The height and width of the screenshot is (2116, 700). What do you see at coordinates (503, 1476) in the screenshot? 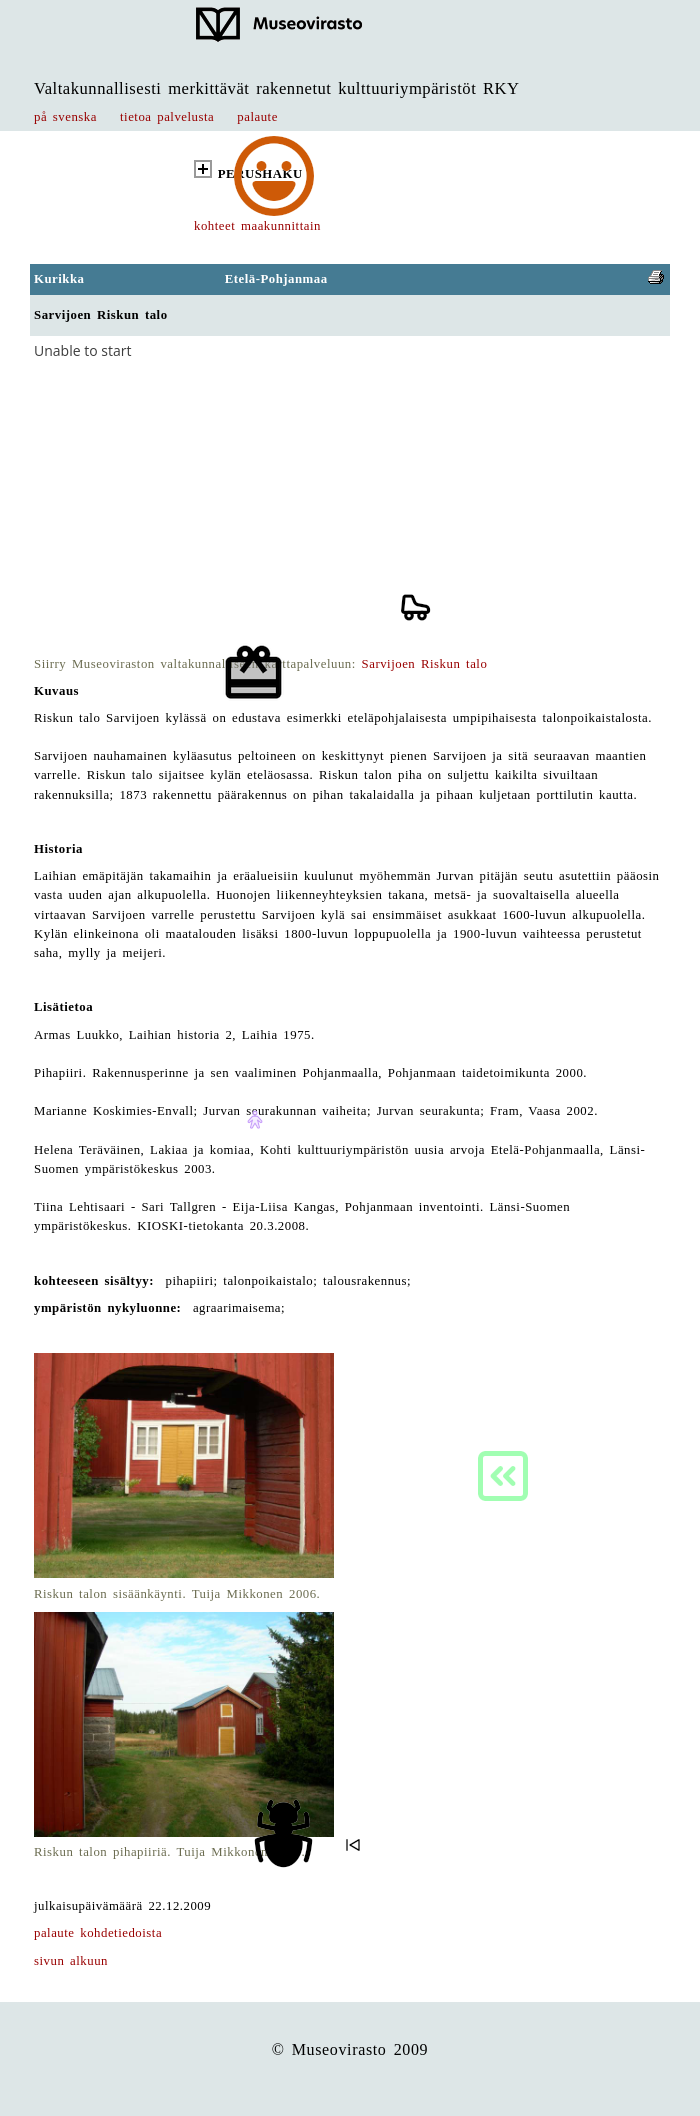
I see `go back to previous section` at bounding box center [503, 1476].